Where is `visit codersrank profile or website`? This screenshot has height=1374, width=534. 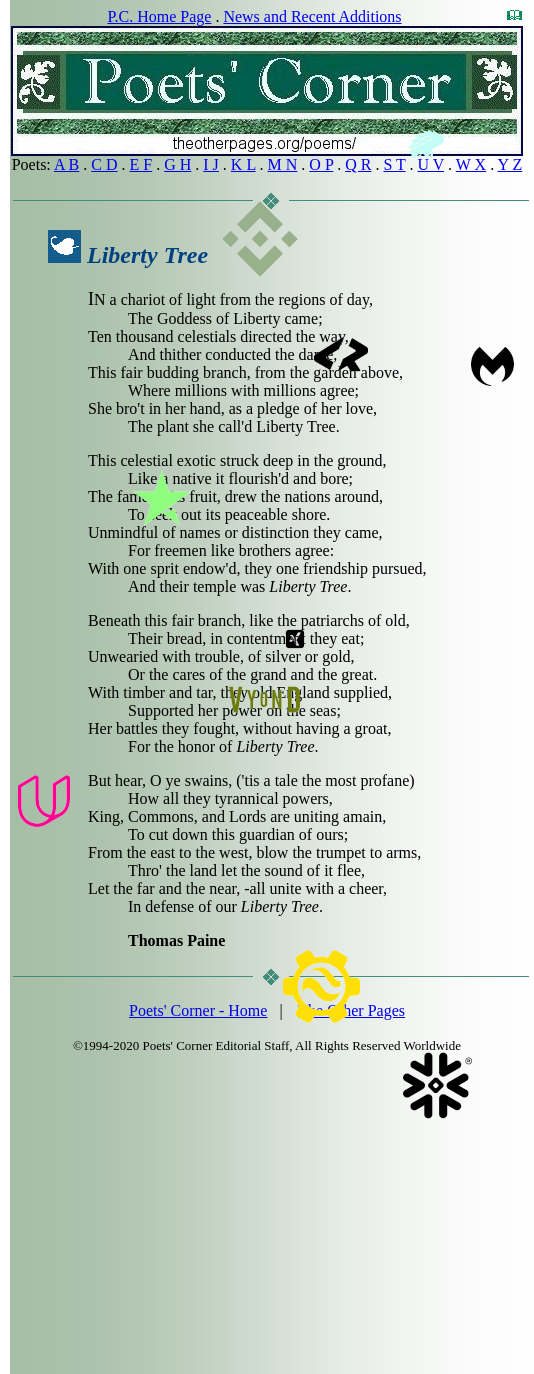
visit codersrank profile or website is located at coordinates (341, 354).